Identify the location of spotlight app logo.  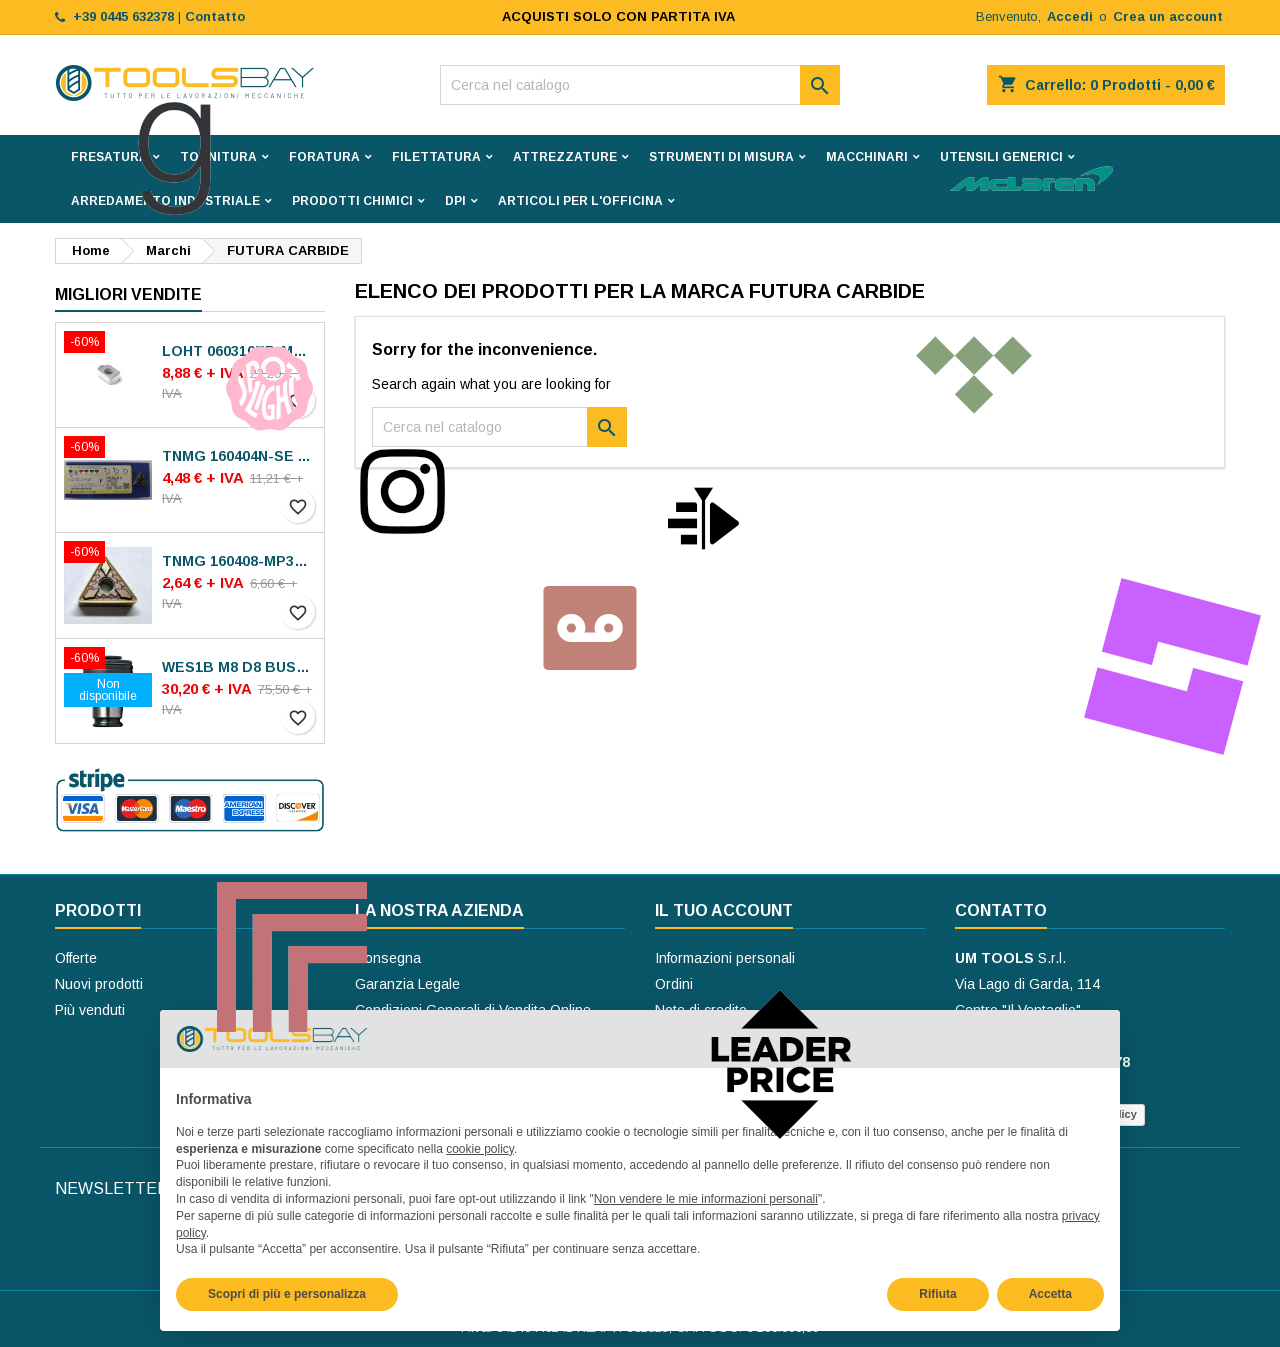
(269, 388).